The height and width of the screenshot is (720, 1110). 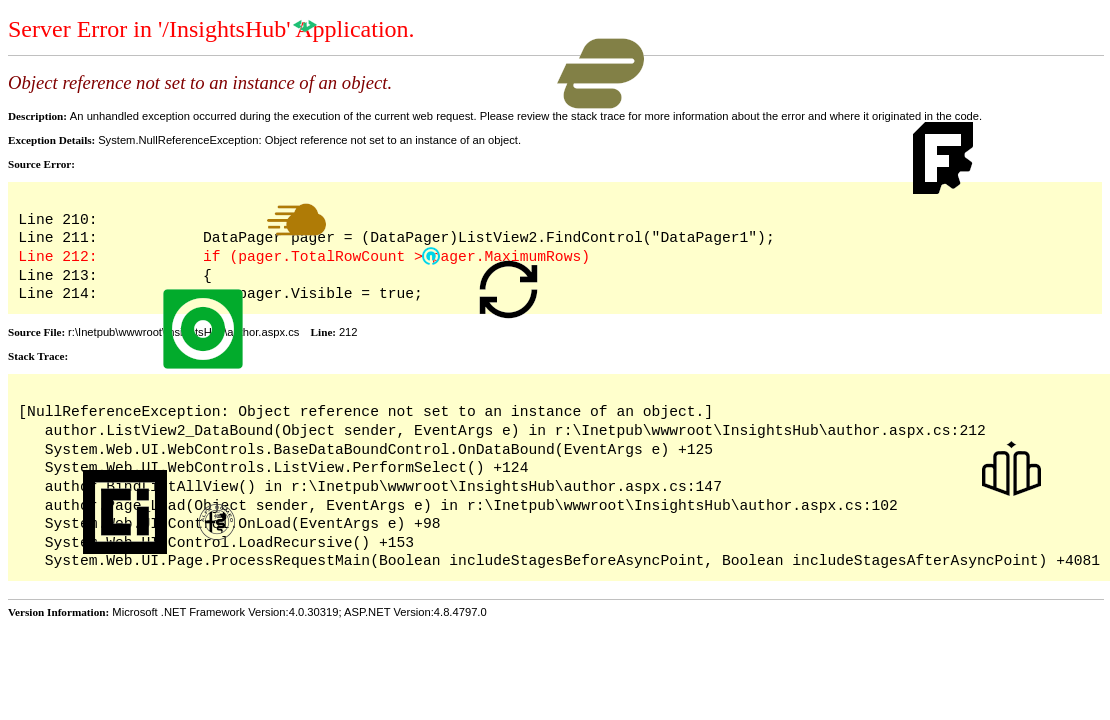 What do you see at coordinates (125, 512) in the screenshot?
I see `open container initiative (OCI) logo` at bounding box center [125, 512].